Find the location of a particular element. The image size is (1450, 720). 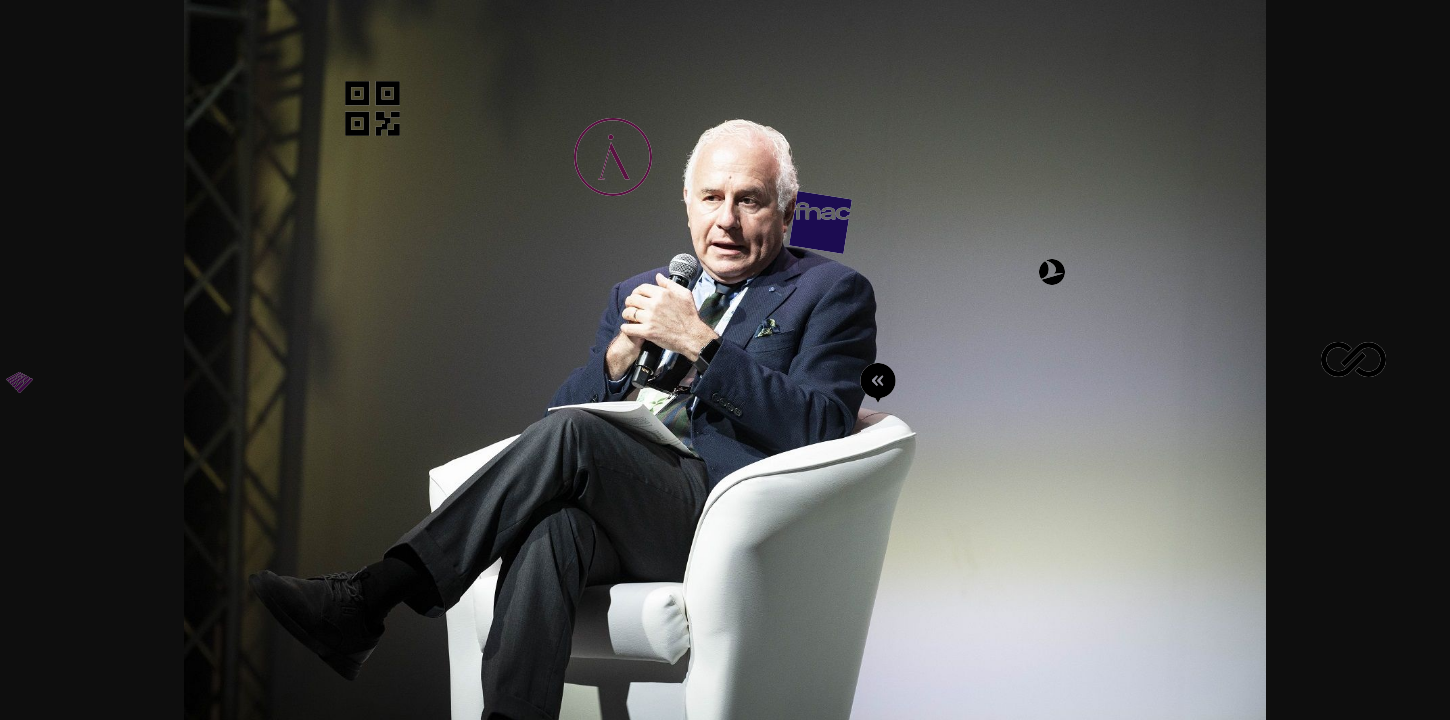

visit the Fnac website or app is located at coordinates (820, 222).